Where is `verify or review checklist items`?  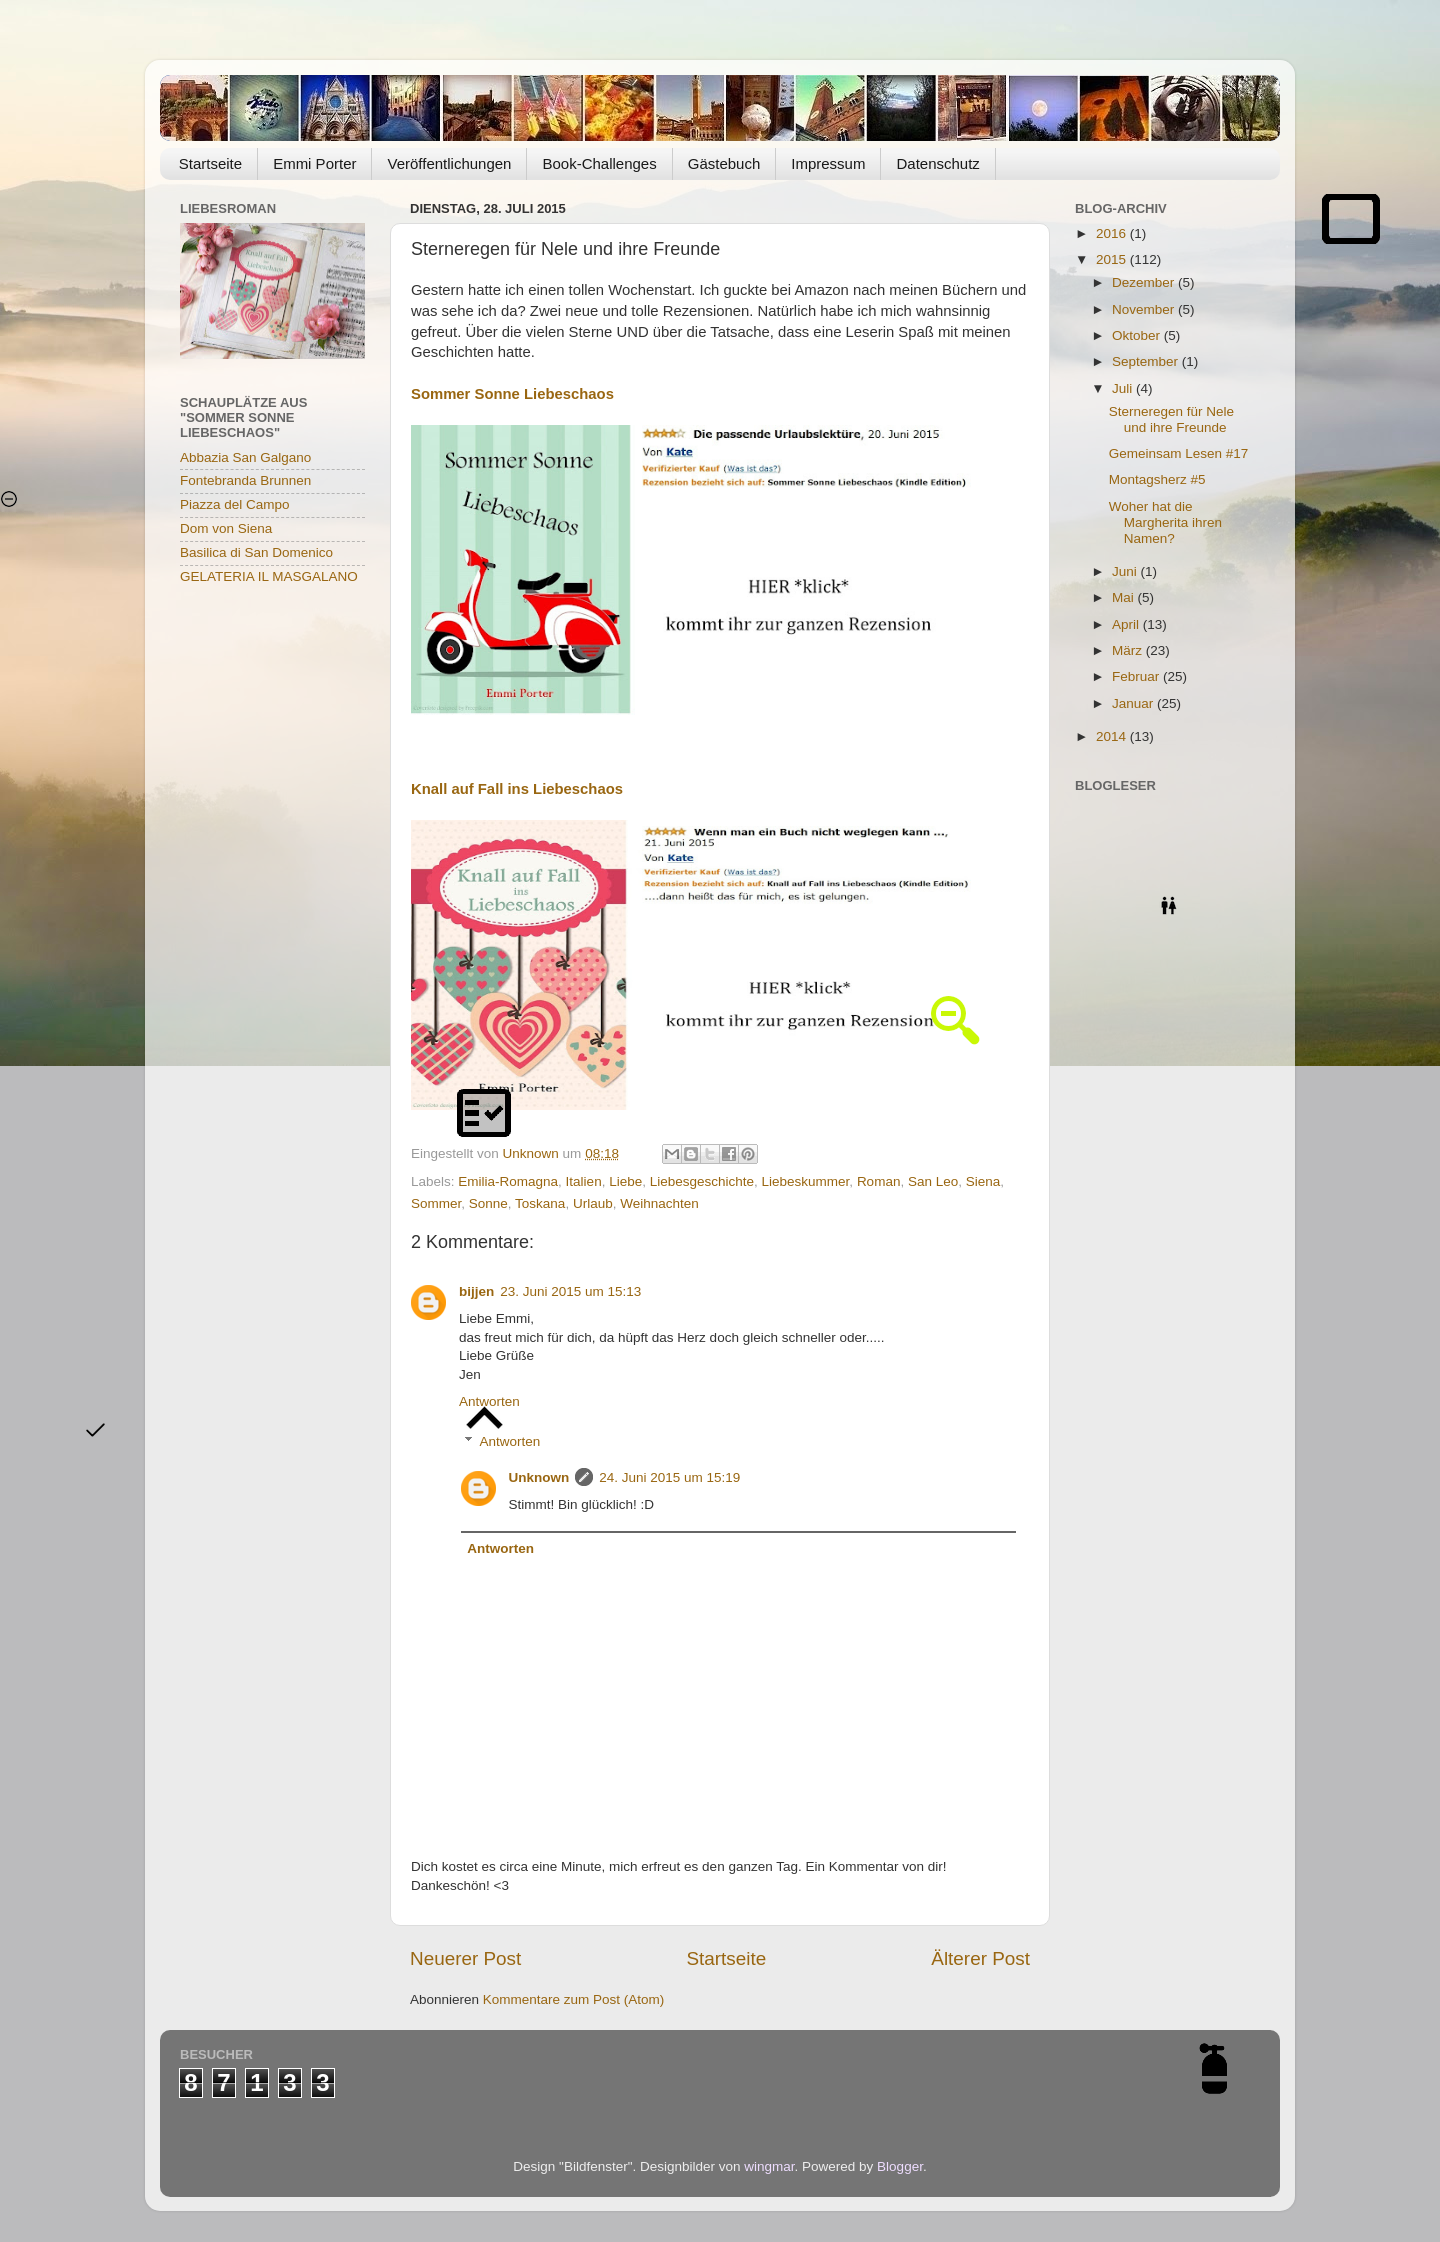 verify or review checklist items is located at coordinates (484, 1113).